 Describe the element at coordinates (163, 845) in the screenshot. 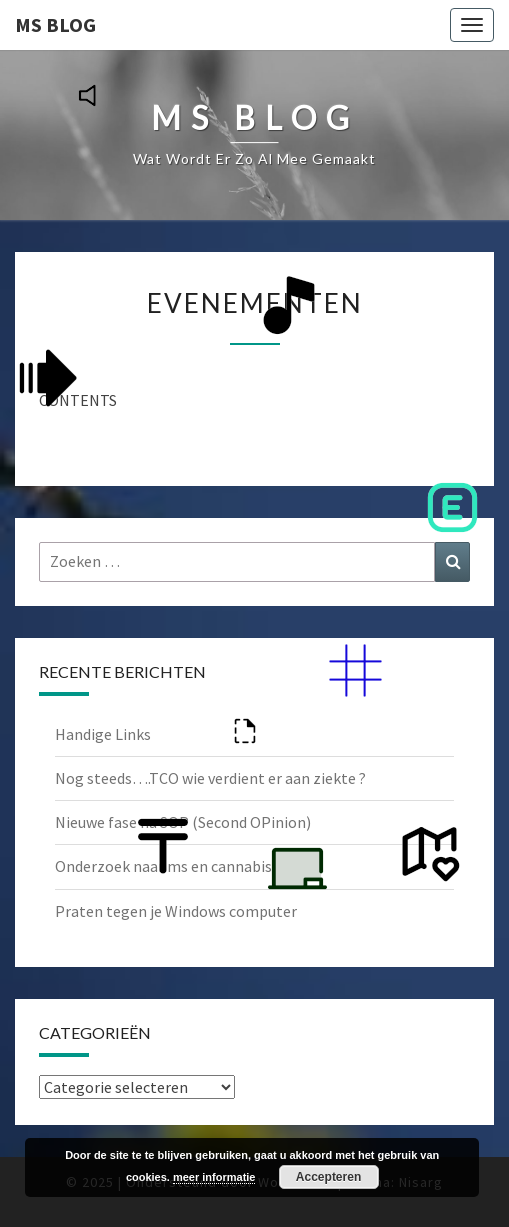

I see `indicates kazakhstani tenge currency` at that location.